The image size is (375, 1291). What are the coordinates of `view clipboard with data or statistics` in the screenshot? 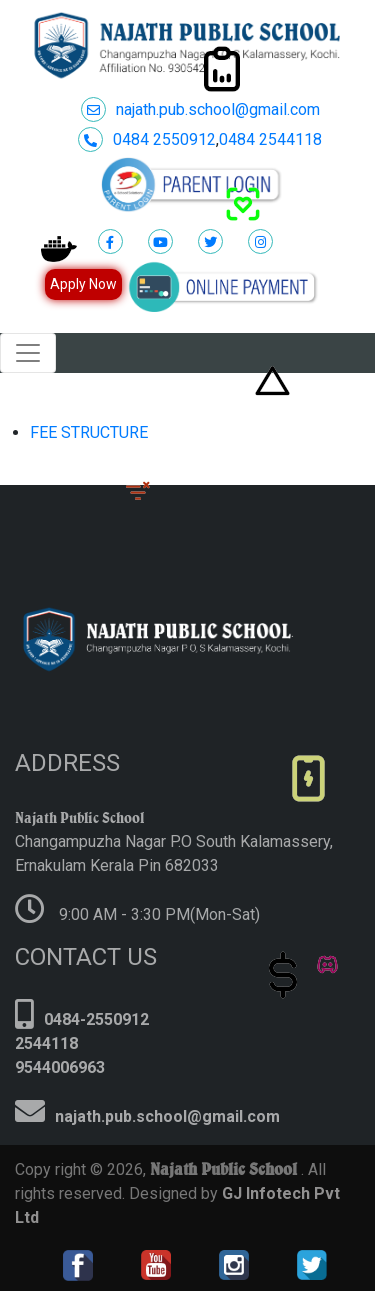 It's located at (222, 69).